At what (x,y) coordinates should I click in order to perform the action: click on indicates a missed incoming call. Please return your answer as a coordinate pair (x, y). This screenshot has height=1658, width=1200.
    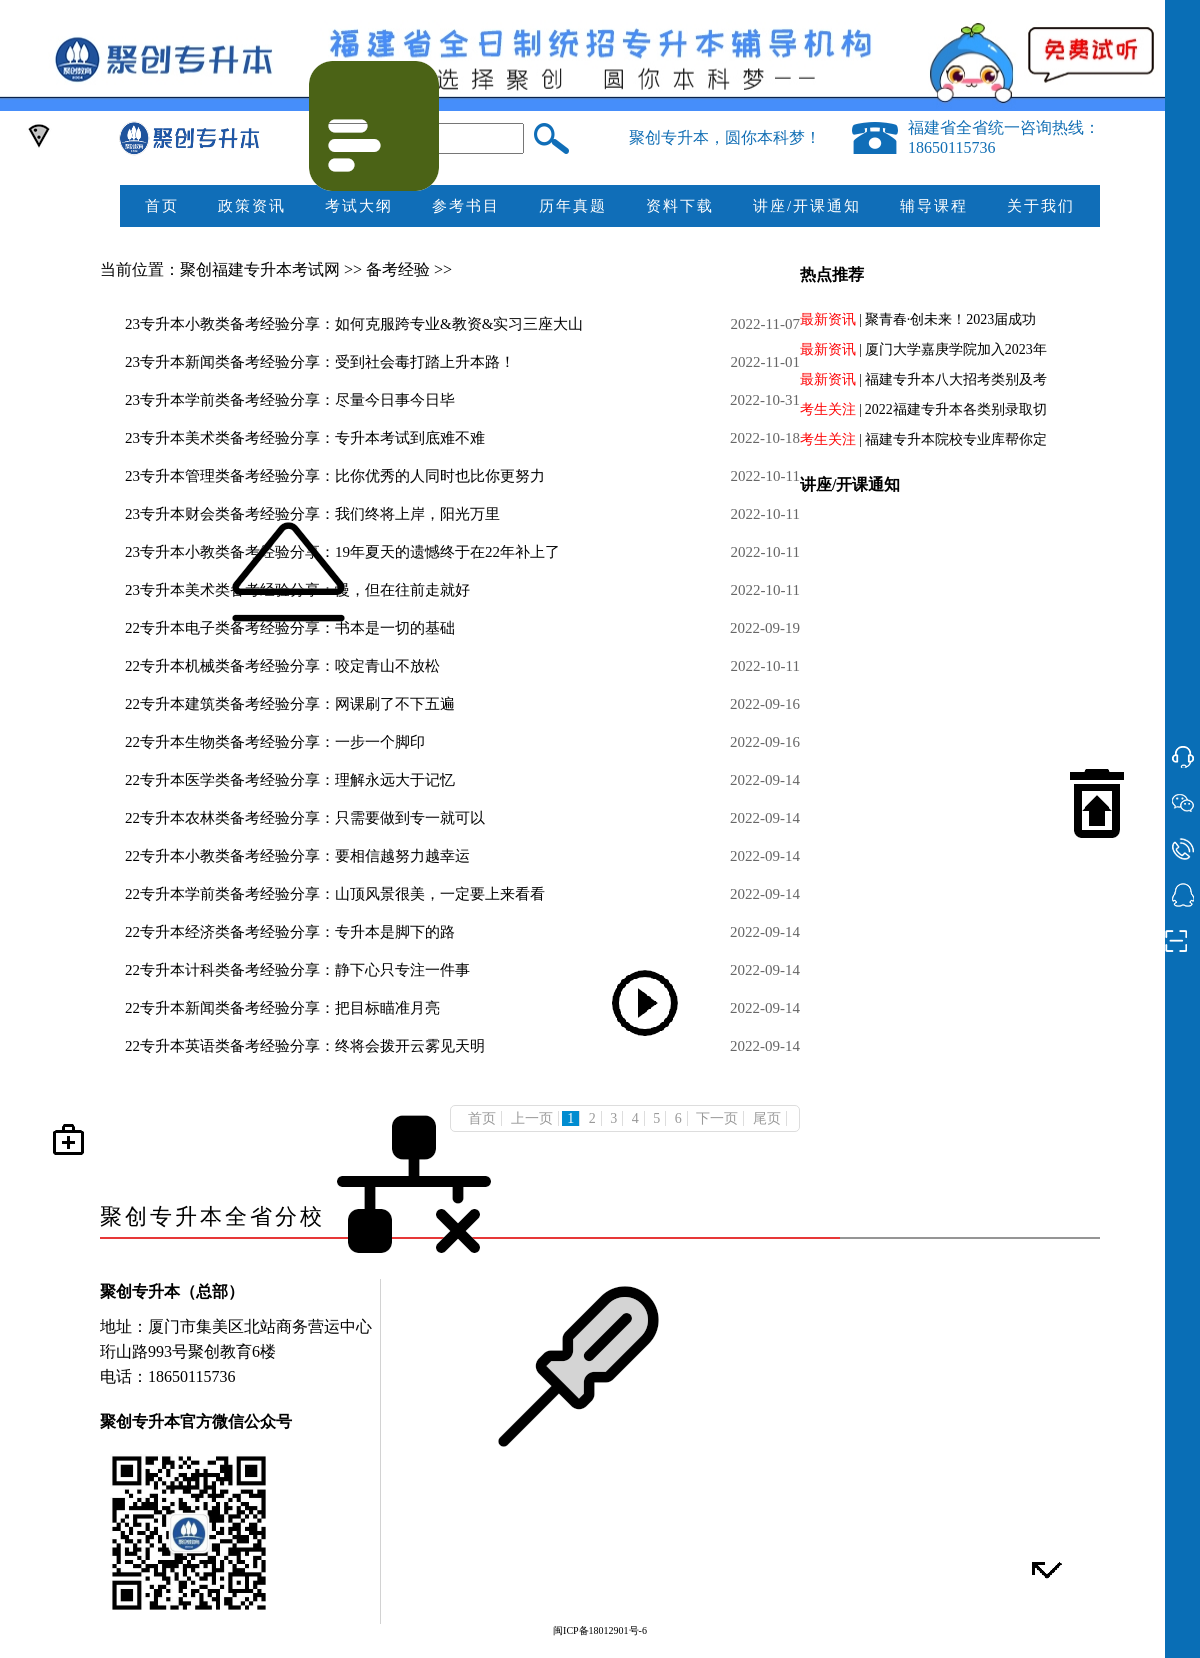
    Looking at the image, I should click on (1047, 1570).